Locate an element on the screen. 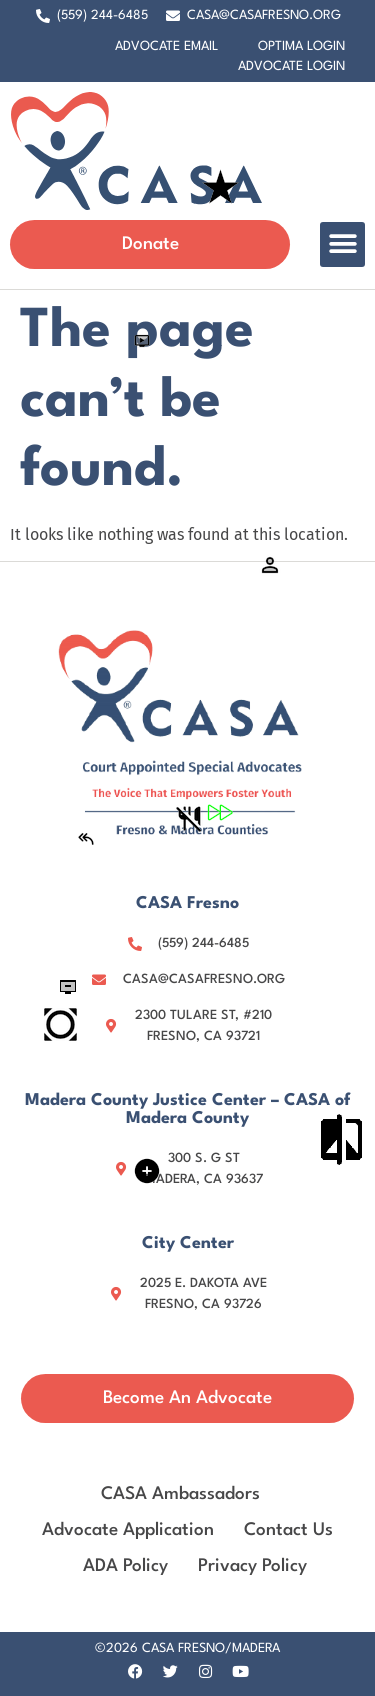  compare two images side by side is located at coordinates (341, 1139).